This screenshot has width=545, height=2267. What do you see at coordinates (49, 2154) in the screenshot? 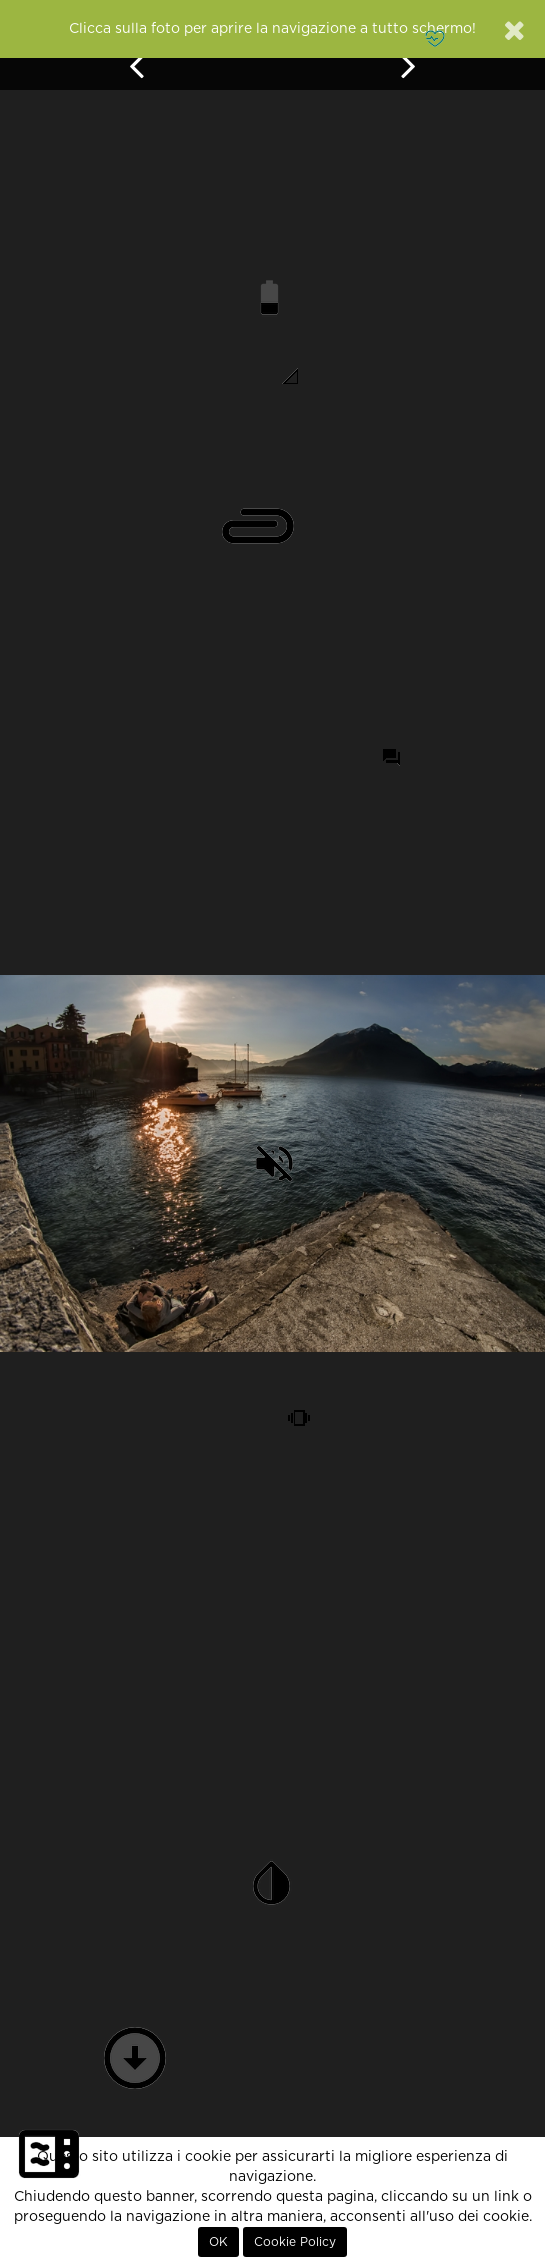
I see `access microwave controls or settings` at bounding box center [49, 2154].